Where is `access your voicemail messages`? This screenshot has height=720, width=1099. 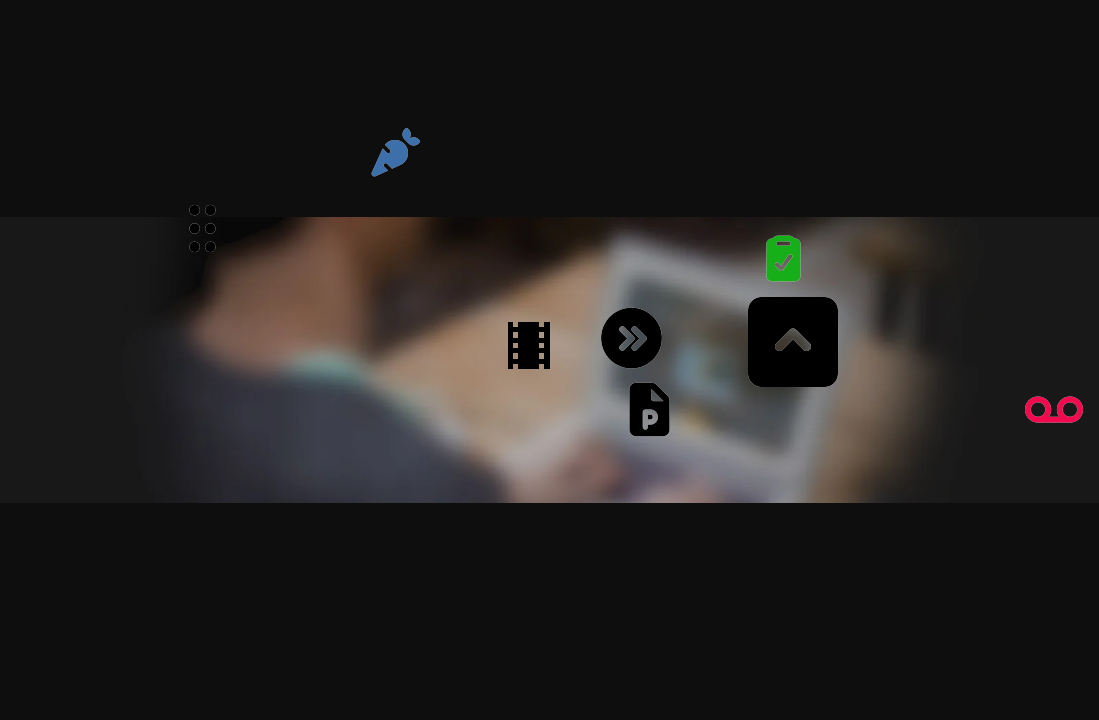 access your voicemail messages is located at coordinates (1054, 411).